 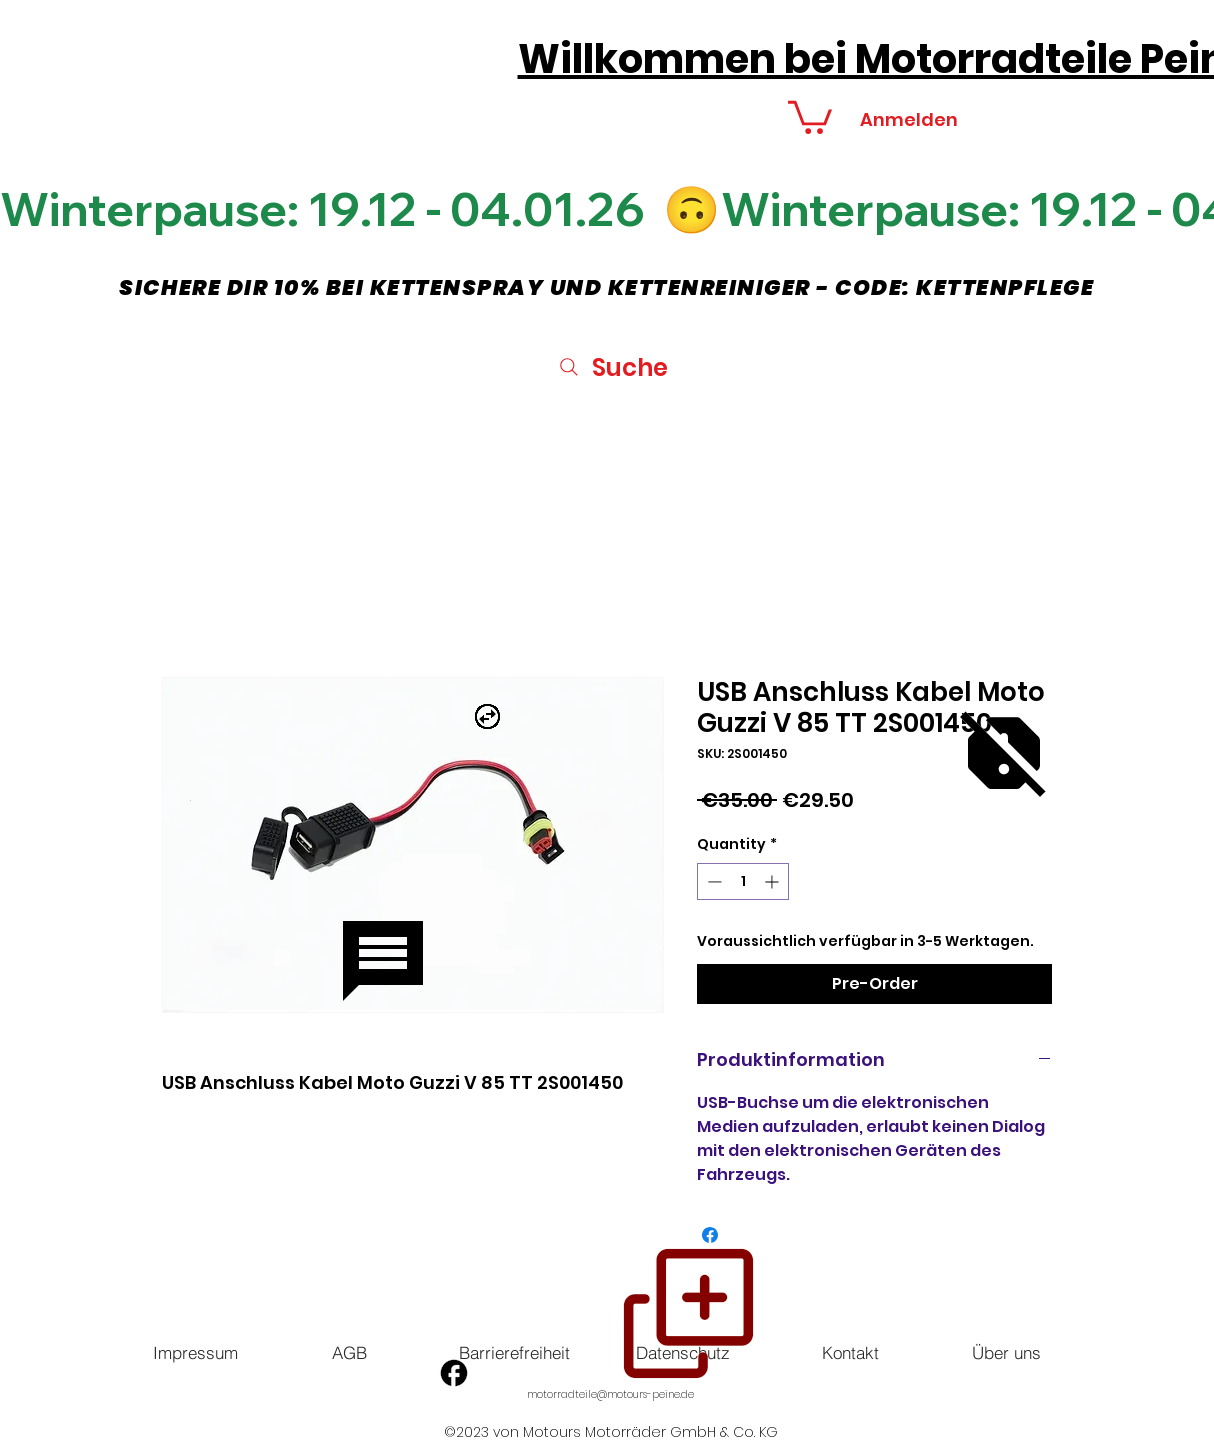 I want to click on open messaging or chat, so click(x=383, y=961).